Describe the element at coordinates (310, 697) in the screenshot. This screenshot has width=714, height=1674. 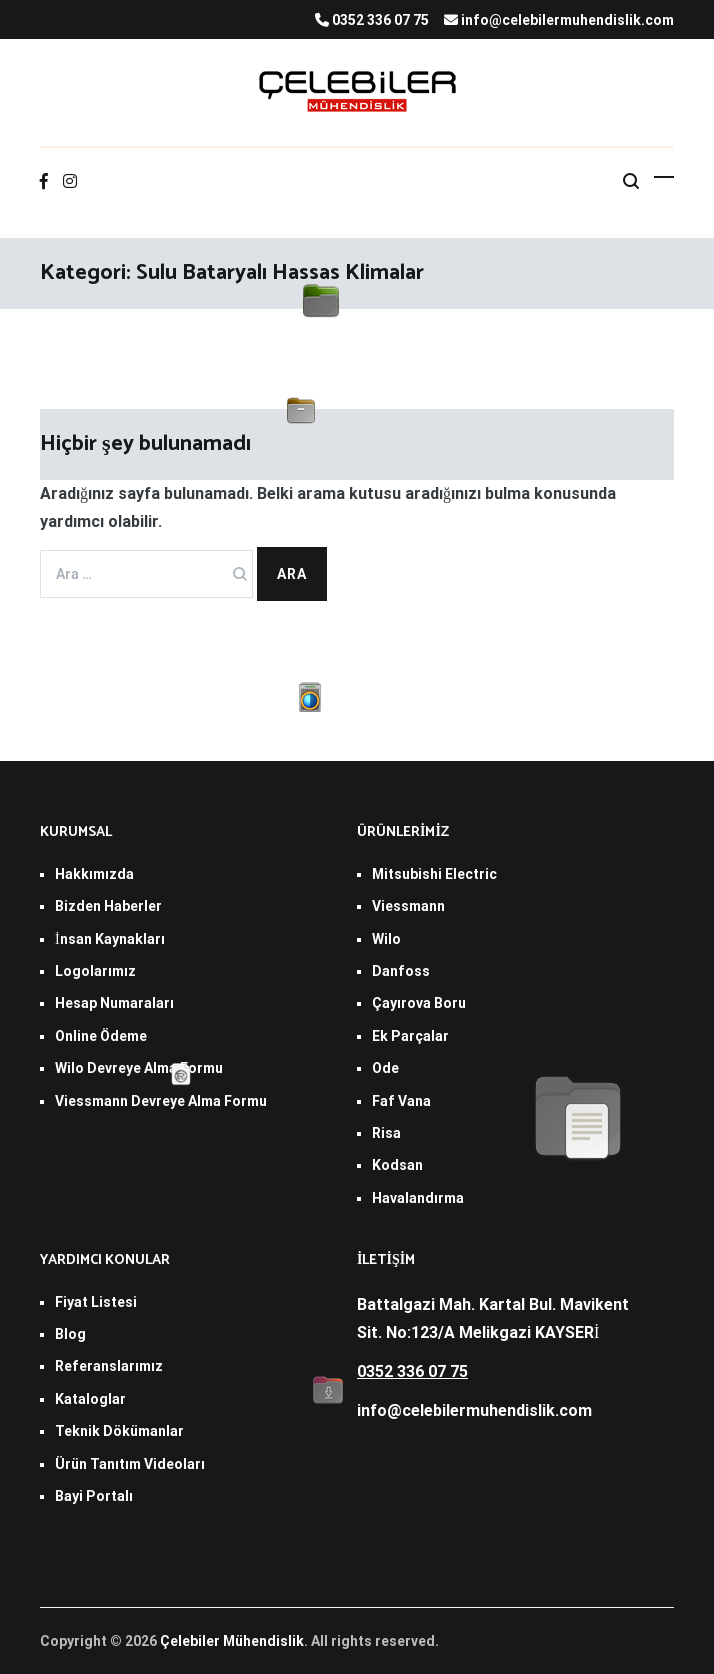
I see `access RAID 1 storage configuration` at that location.